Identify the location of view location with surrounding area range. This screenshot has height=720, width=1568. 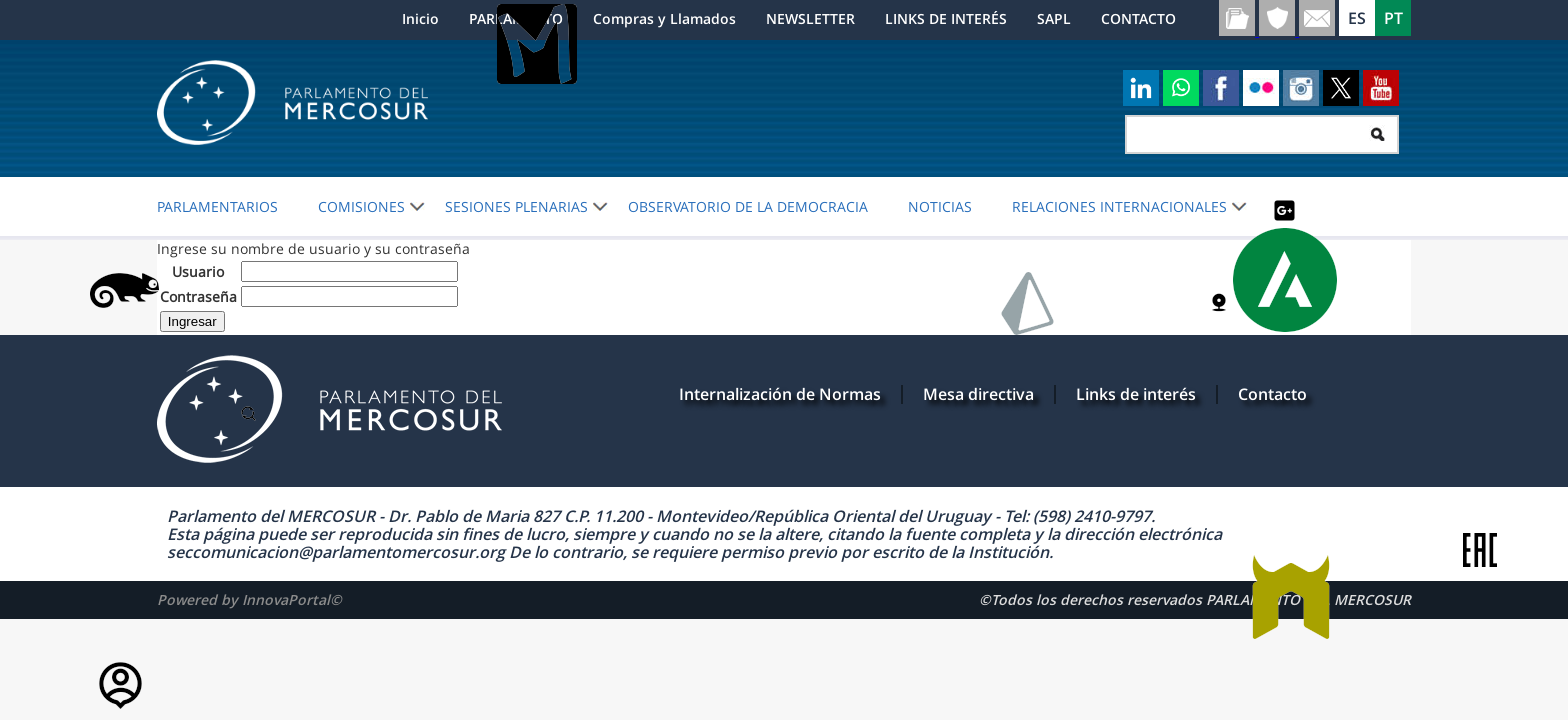
(1219, 302).